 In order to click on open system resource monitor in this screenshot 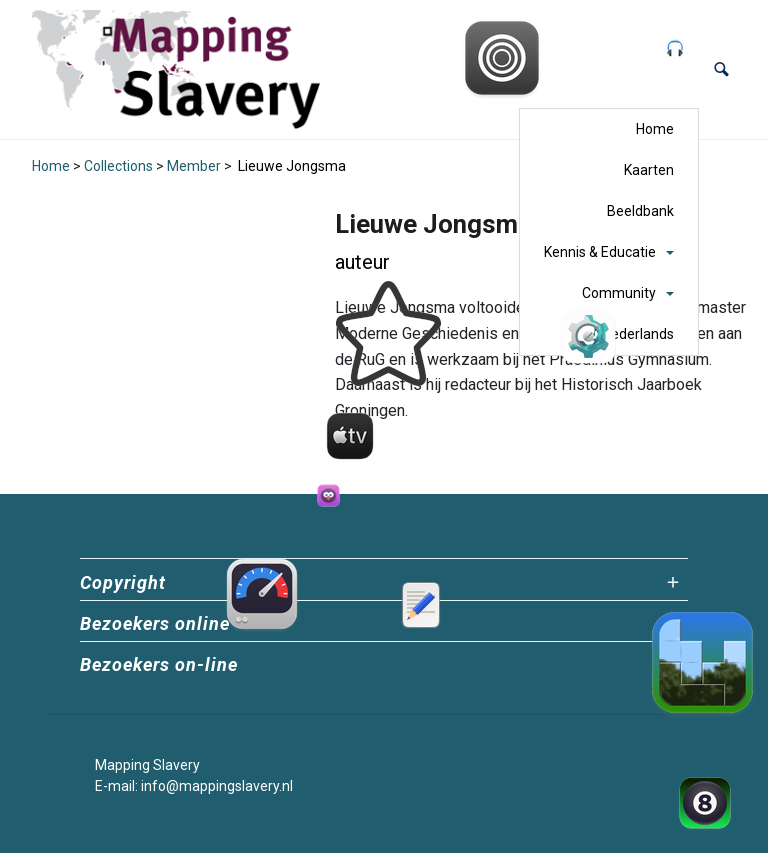, I will do `click(262, 594)`.